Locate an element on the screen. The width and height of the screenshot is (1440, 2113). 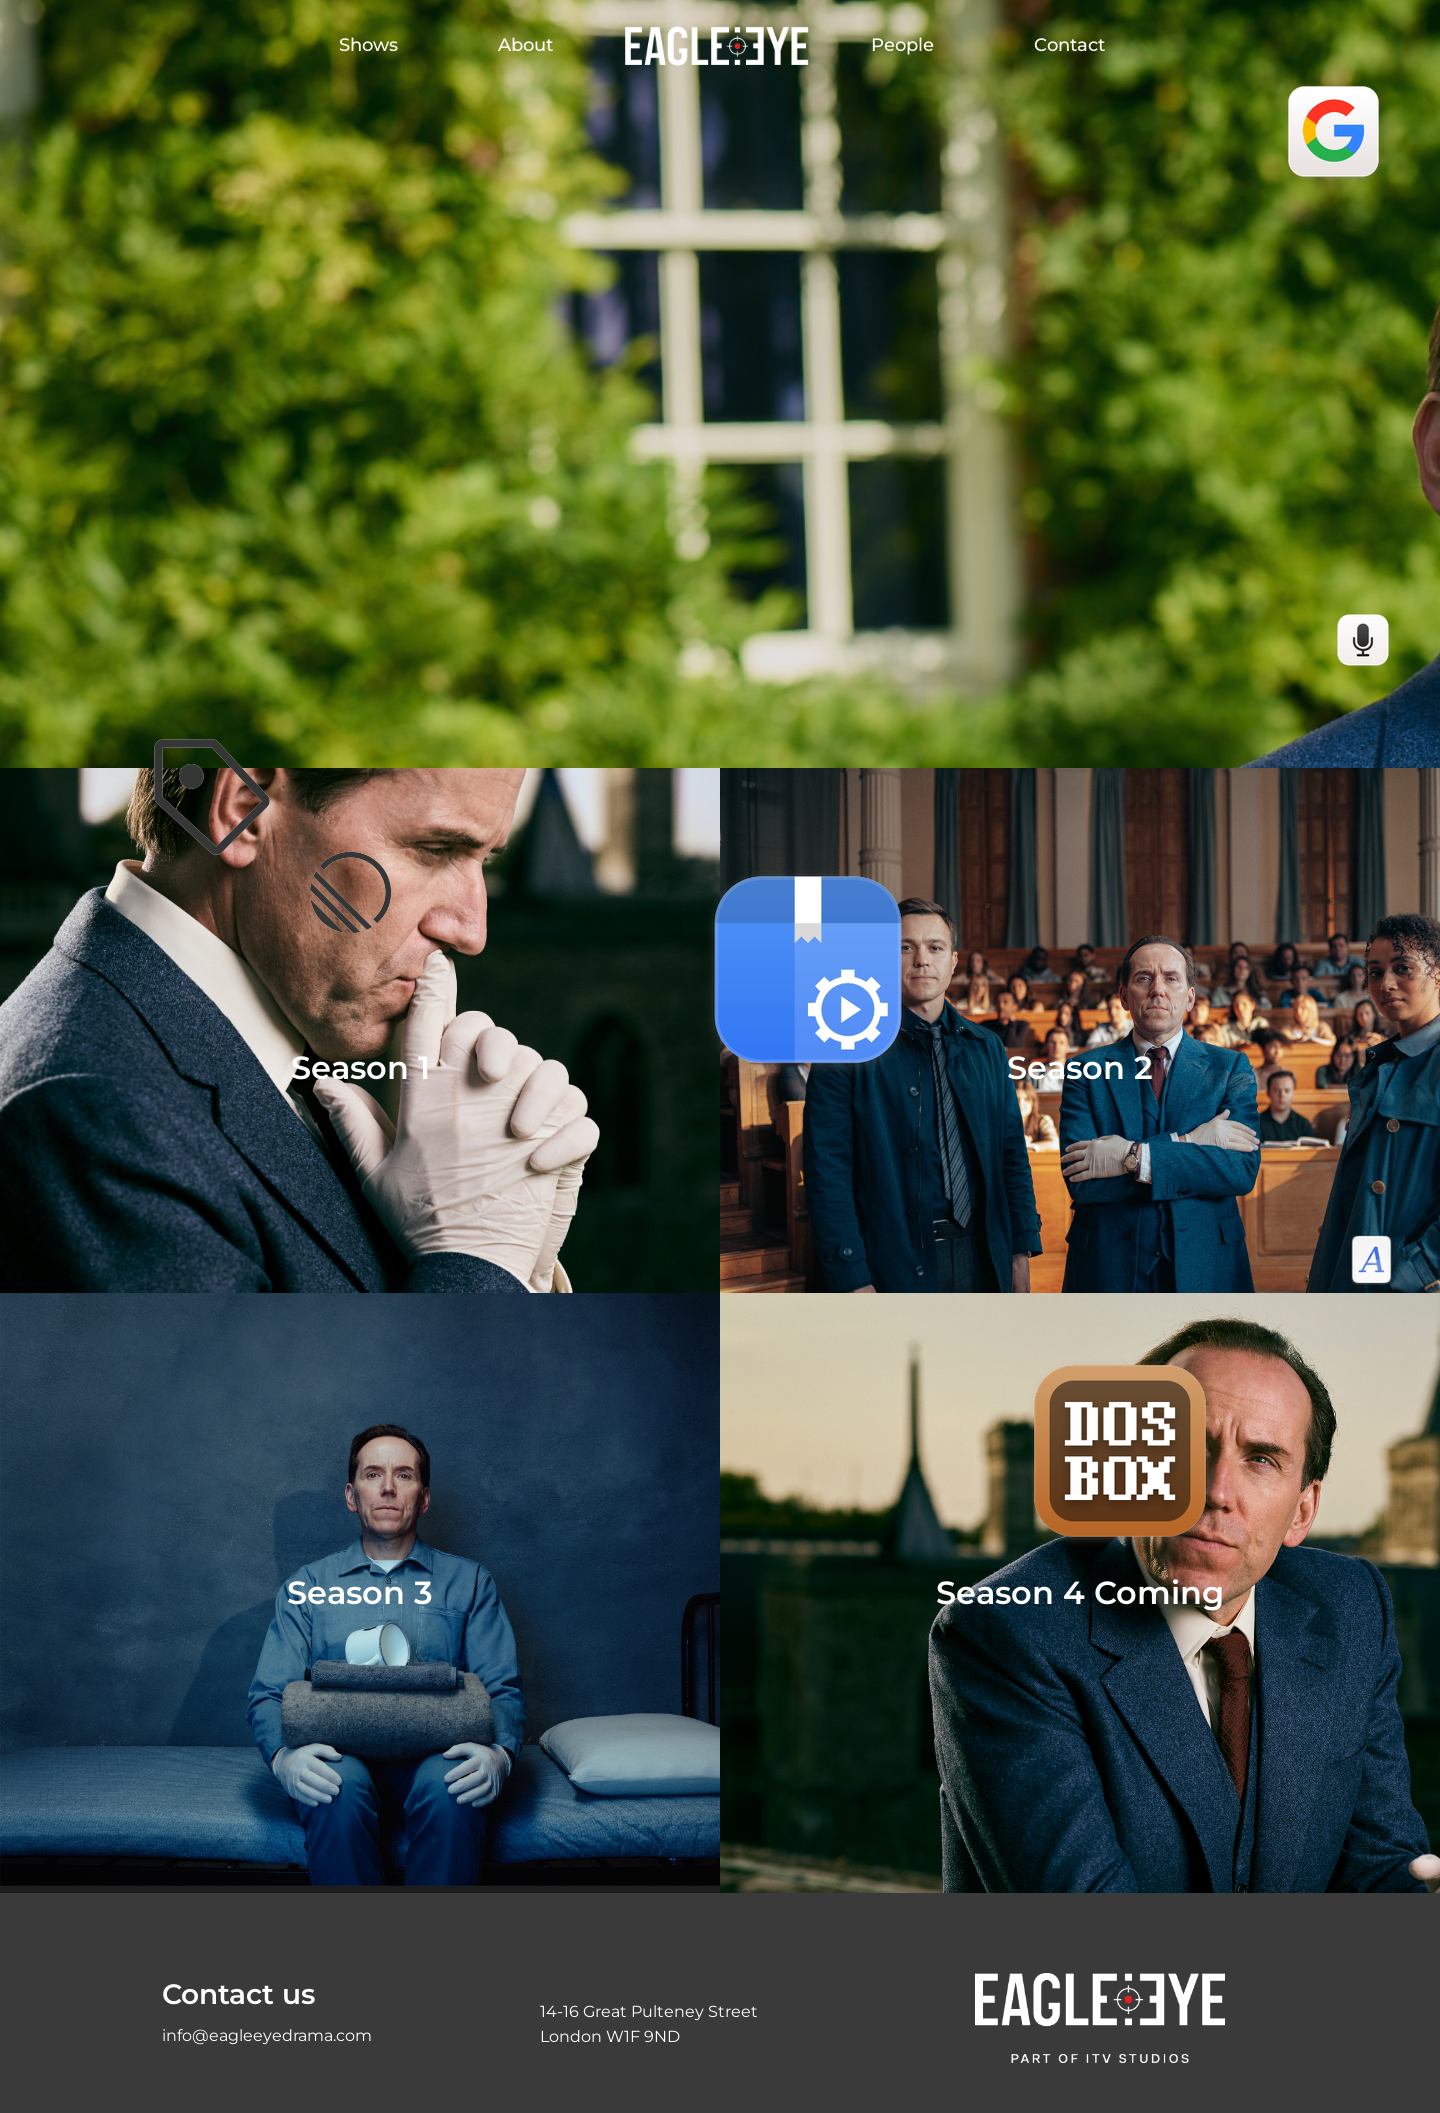
an OpenType font file is located at coordinates (1371, 1259).